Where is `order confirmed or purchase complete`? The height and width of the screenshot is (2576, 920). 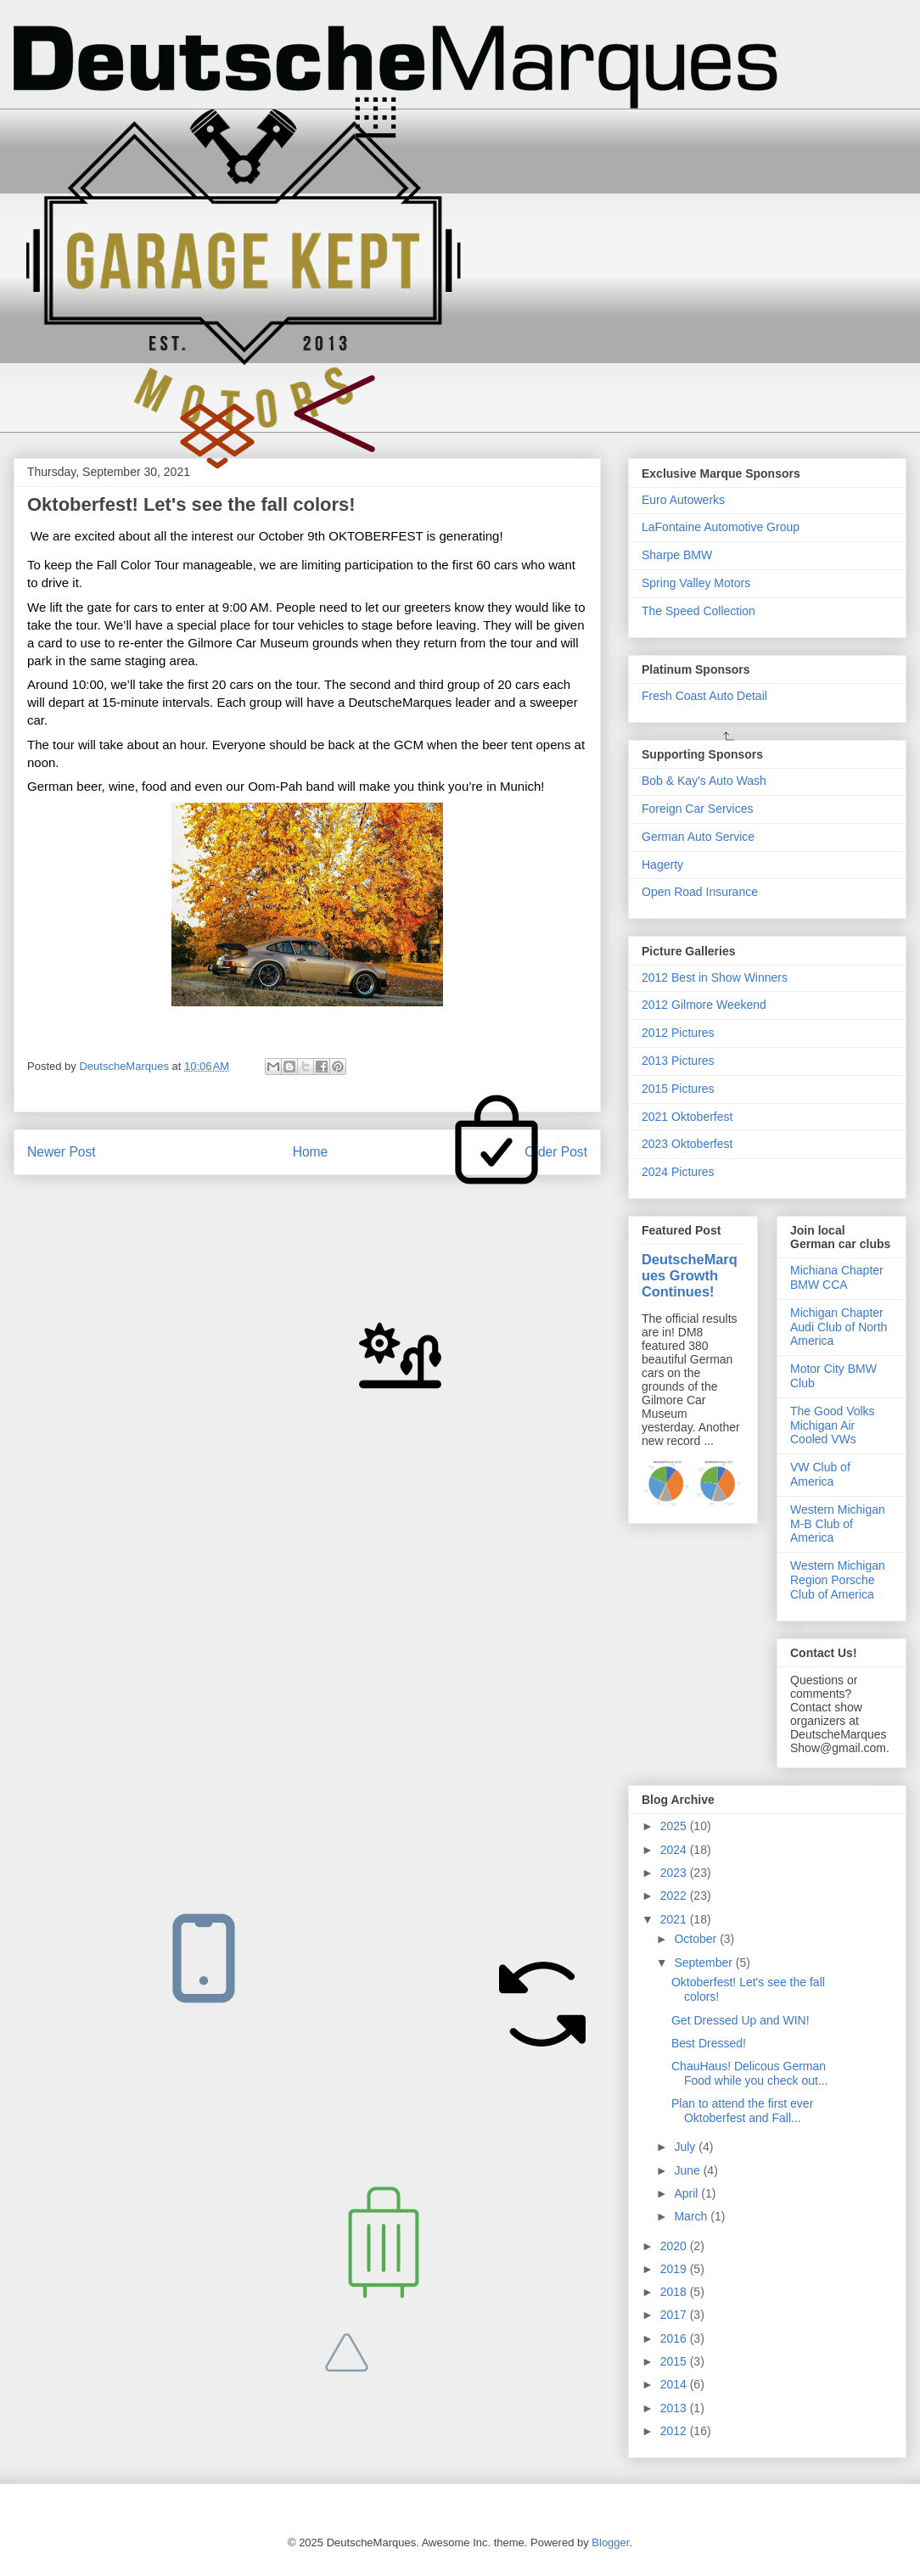 order confirmed or purchase complete is located at coordinates (496, 1140).